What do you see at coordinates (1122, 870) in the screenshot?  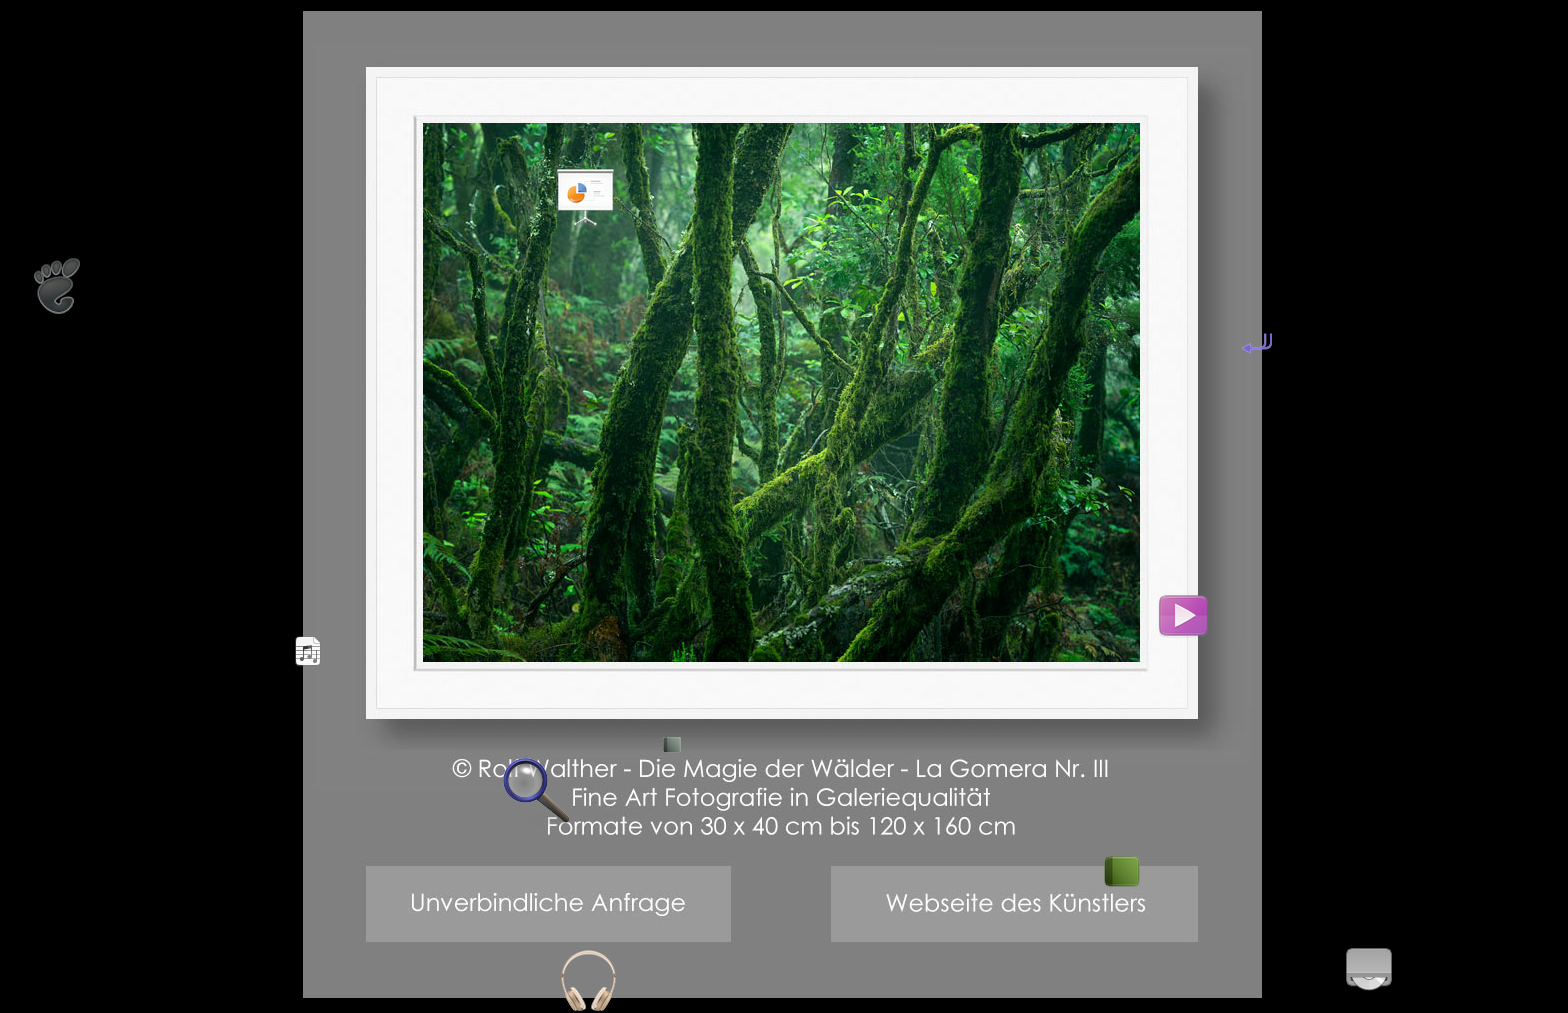 I see `access the desktop folder` at bounding box center [1122, 870].